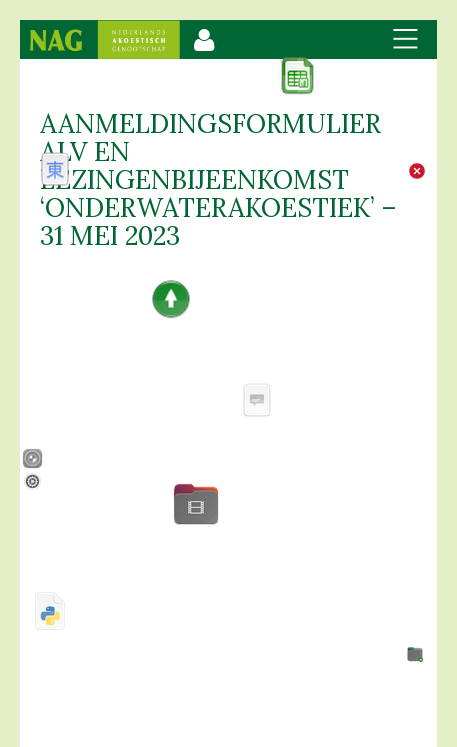  Describe the element at coordinates (417, 171) in the screenshot. I see `cancel or close a dialog` at that location.